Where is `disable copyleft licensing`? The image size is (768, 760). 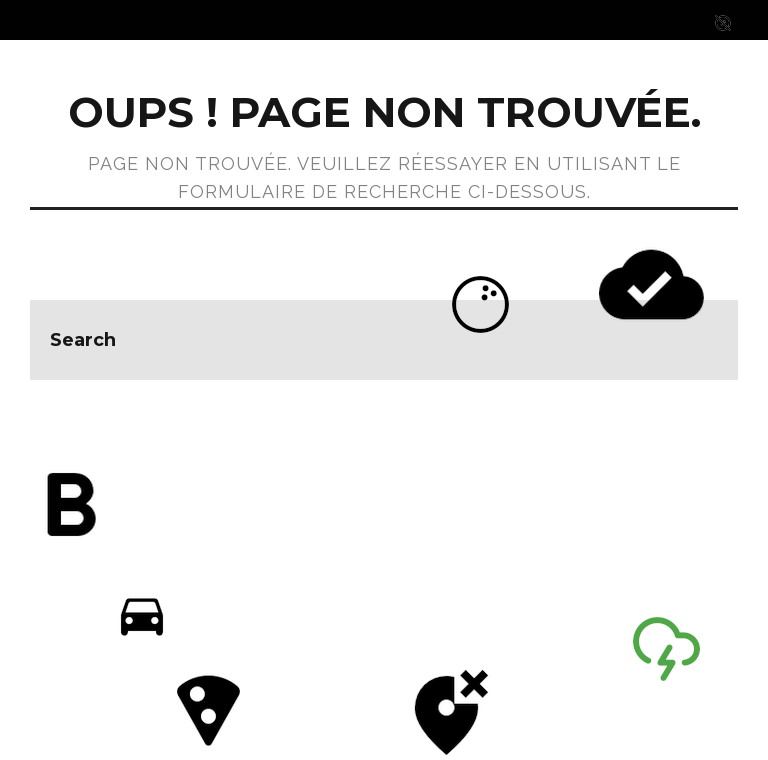 disable copyleft licensing is located at coordinates (723, 23).